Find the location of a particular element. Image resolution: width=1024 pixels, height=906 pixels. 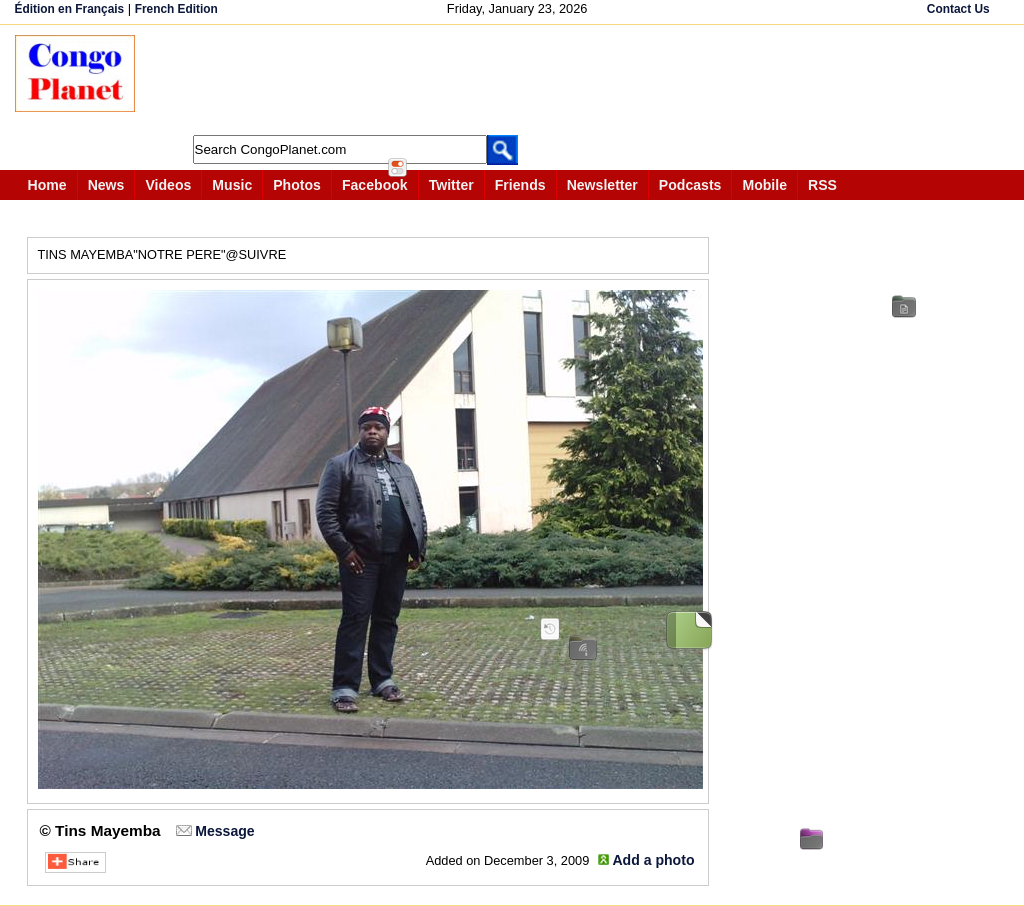

open desktop preferences or settings is located at coordinates (397, 167).